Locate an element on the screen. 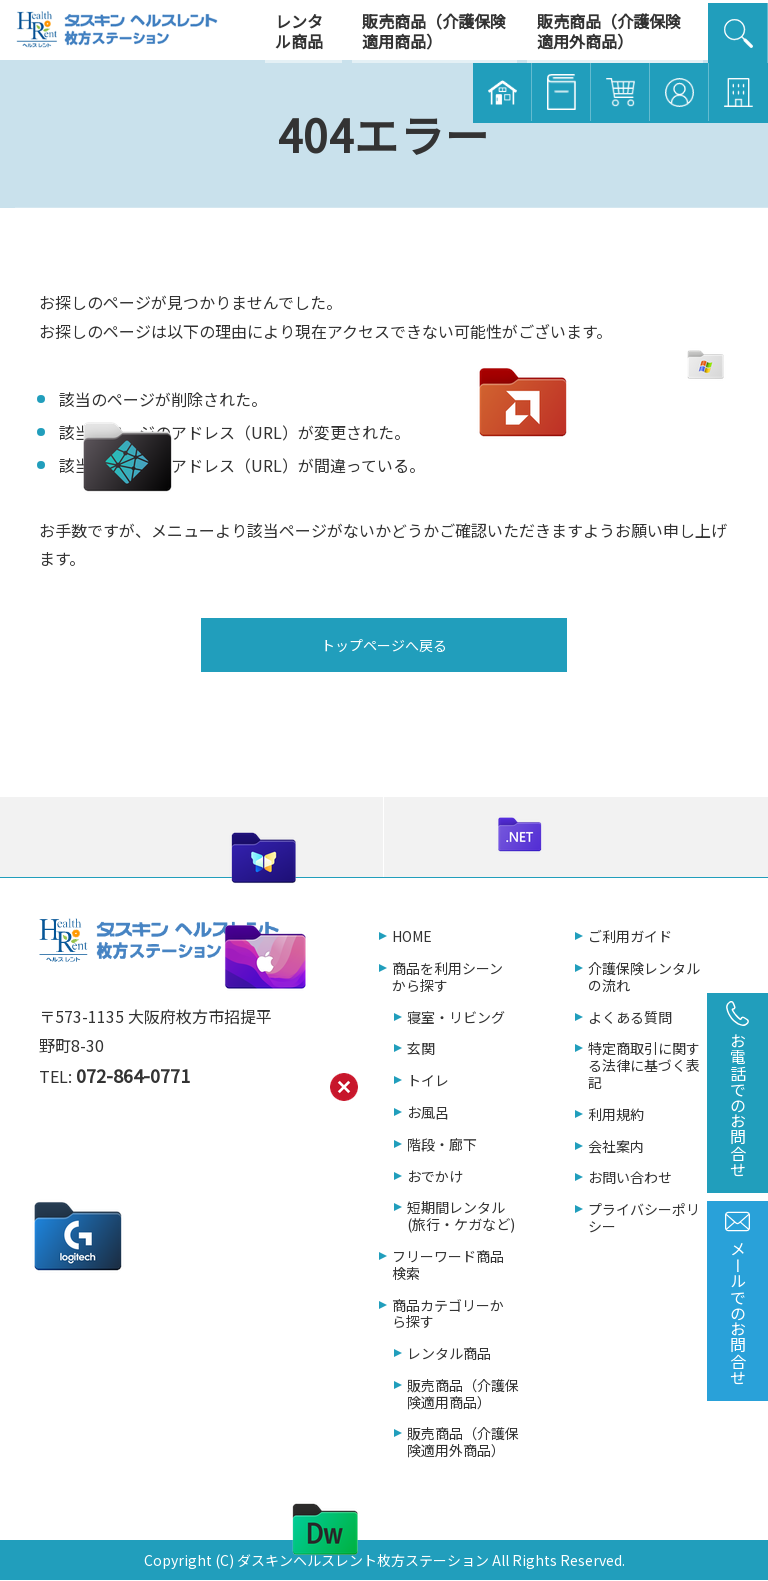 The width and height of the screenshot is (768, 1581). open wondershare ubackit backup folder is located at coordinates (263, 859).